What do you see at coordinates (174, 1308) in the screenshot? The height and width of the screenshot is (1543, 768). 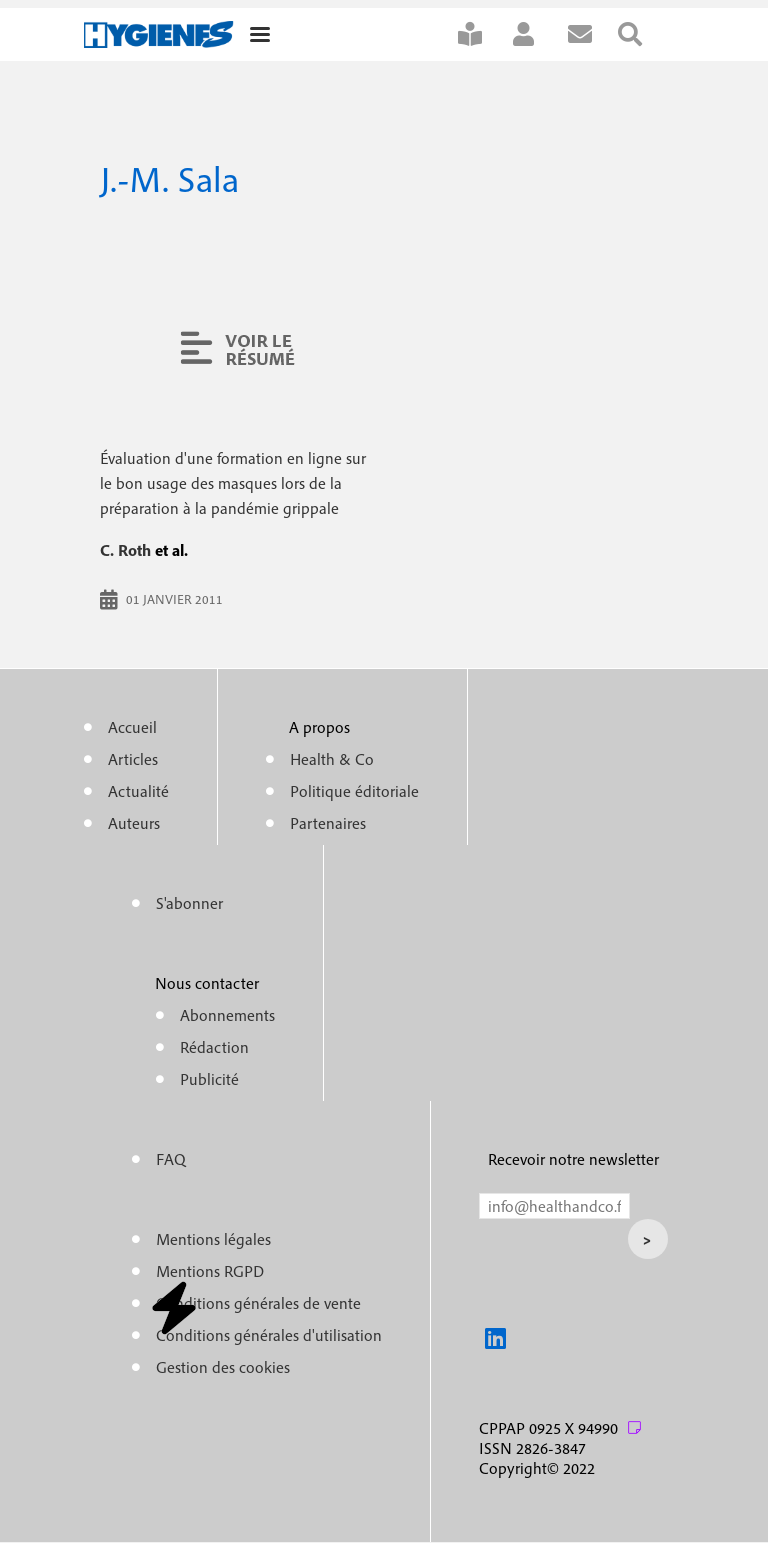 I see `indicates fast or instant action` at bounding box center [174, 1308].